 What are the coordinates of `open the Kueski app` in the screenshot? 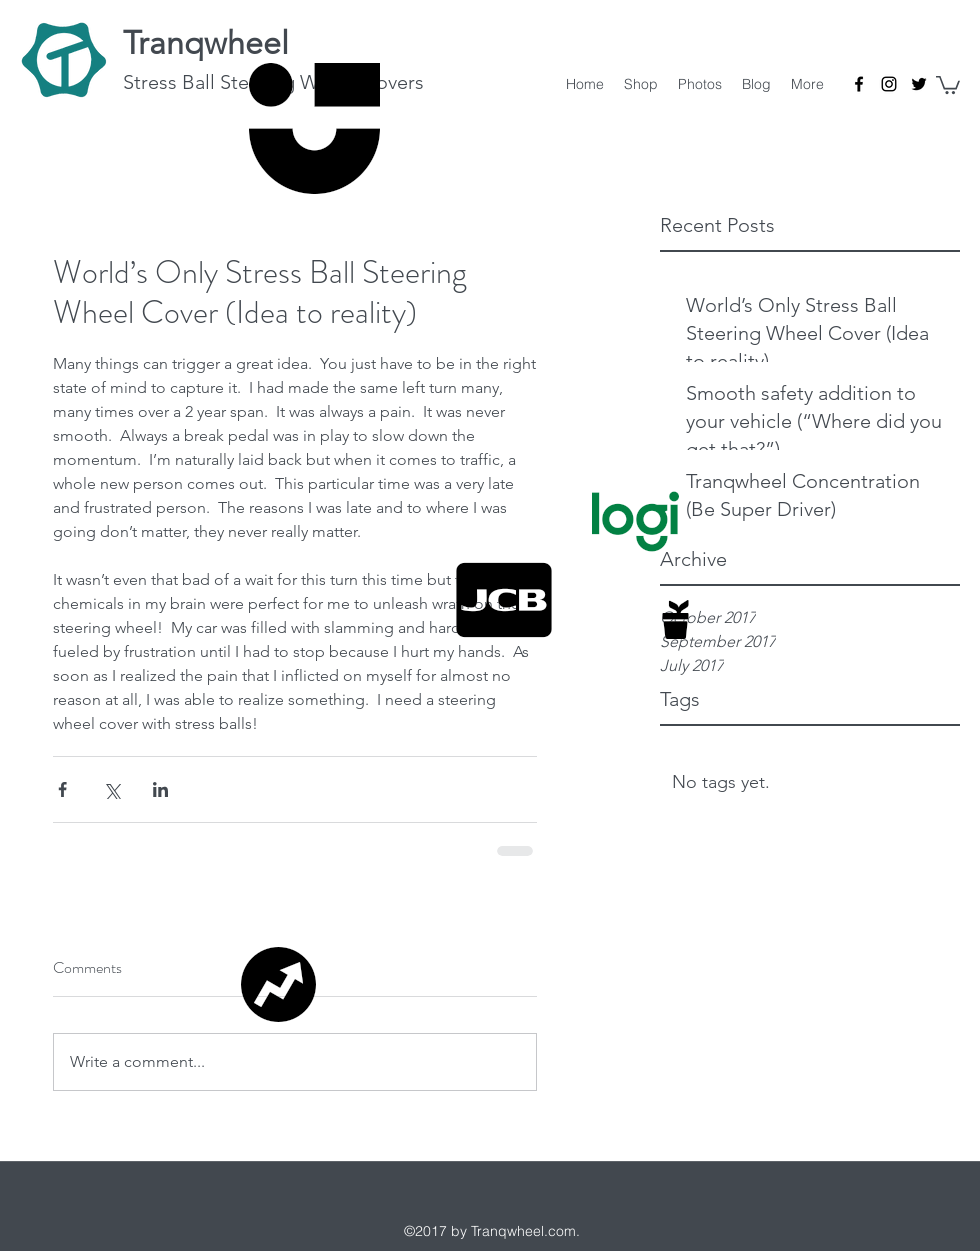 It's located at (675, 619).